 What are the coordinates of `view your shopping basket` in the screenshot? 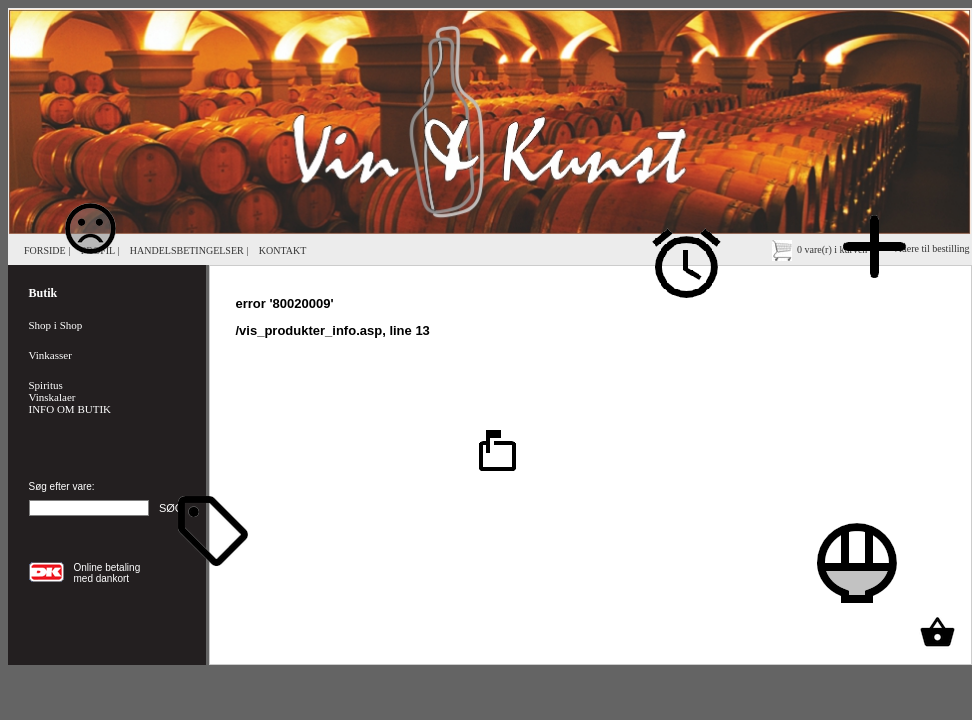 It's located at (937, 632).